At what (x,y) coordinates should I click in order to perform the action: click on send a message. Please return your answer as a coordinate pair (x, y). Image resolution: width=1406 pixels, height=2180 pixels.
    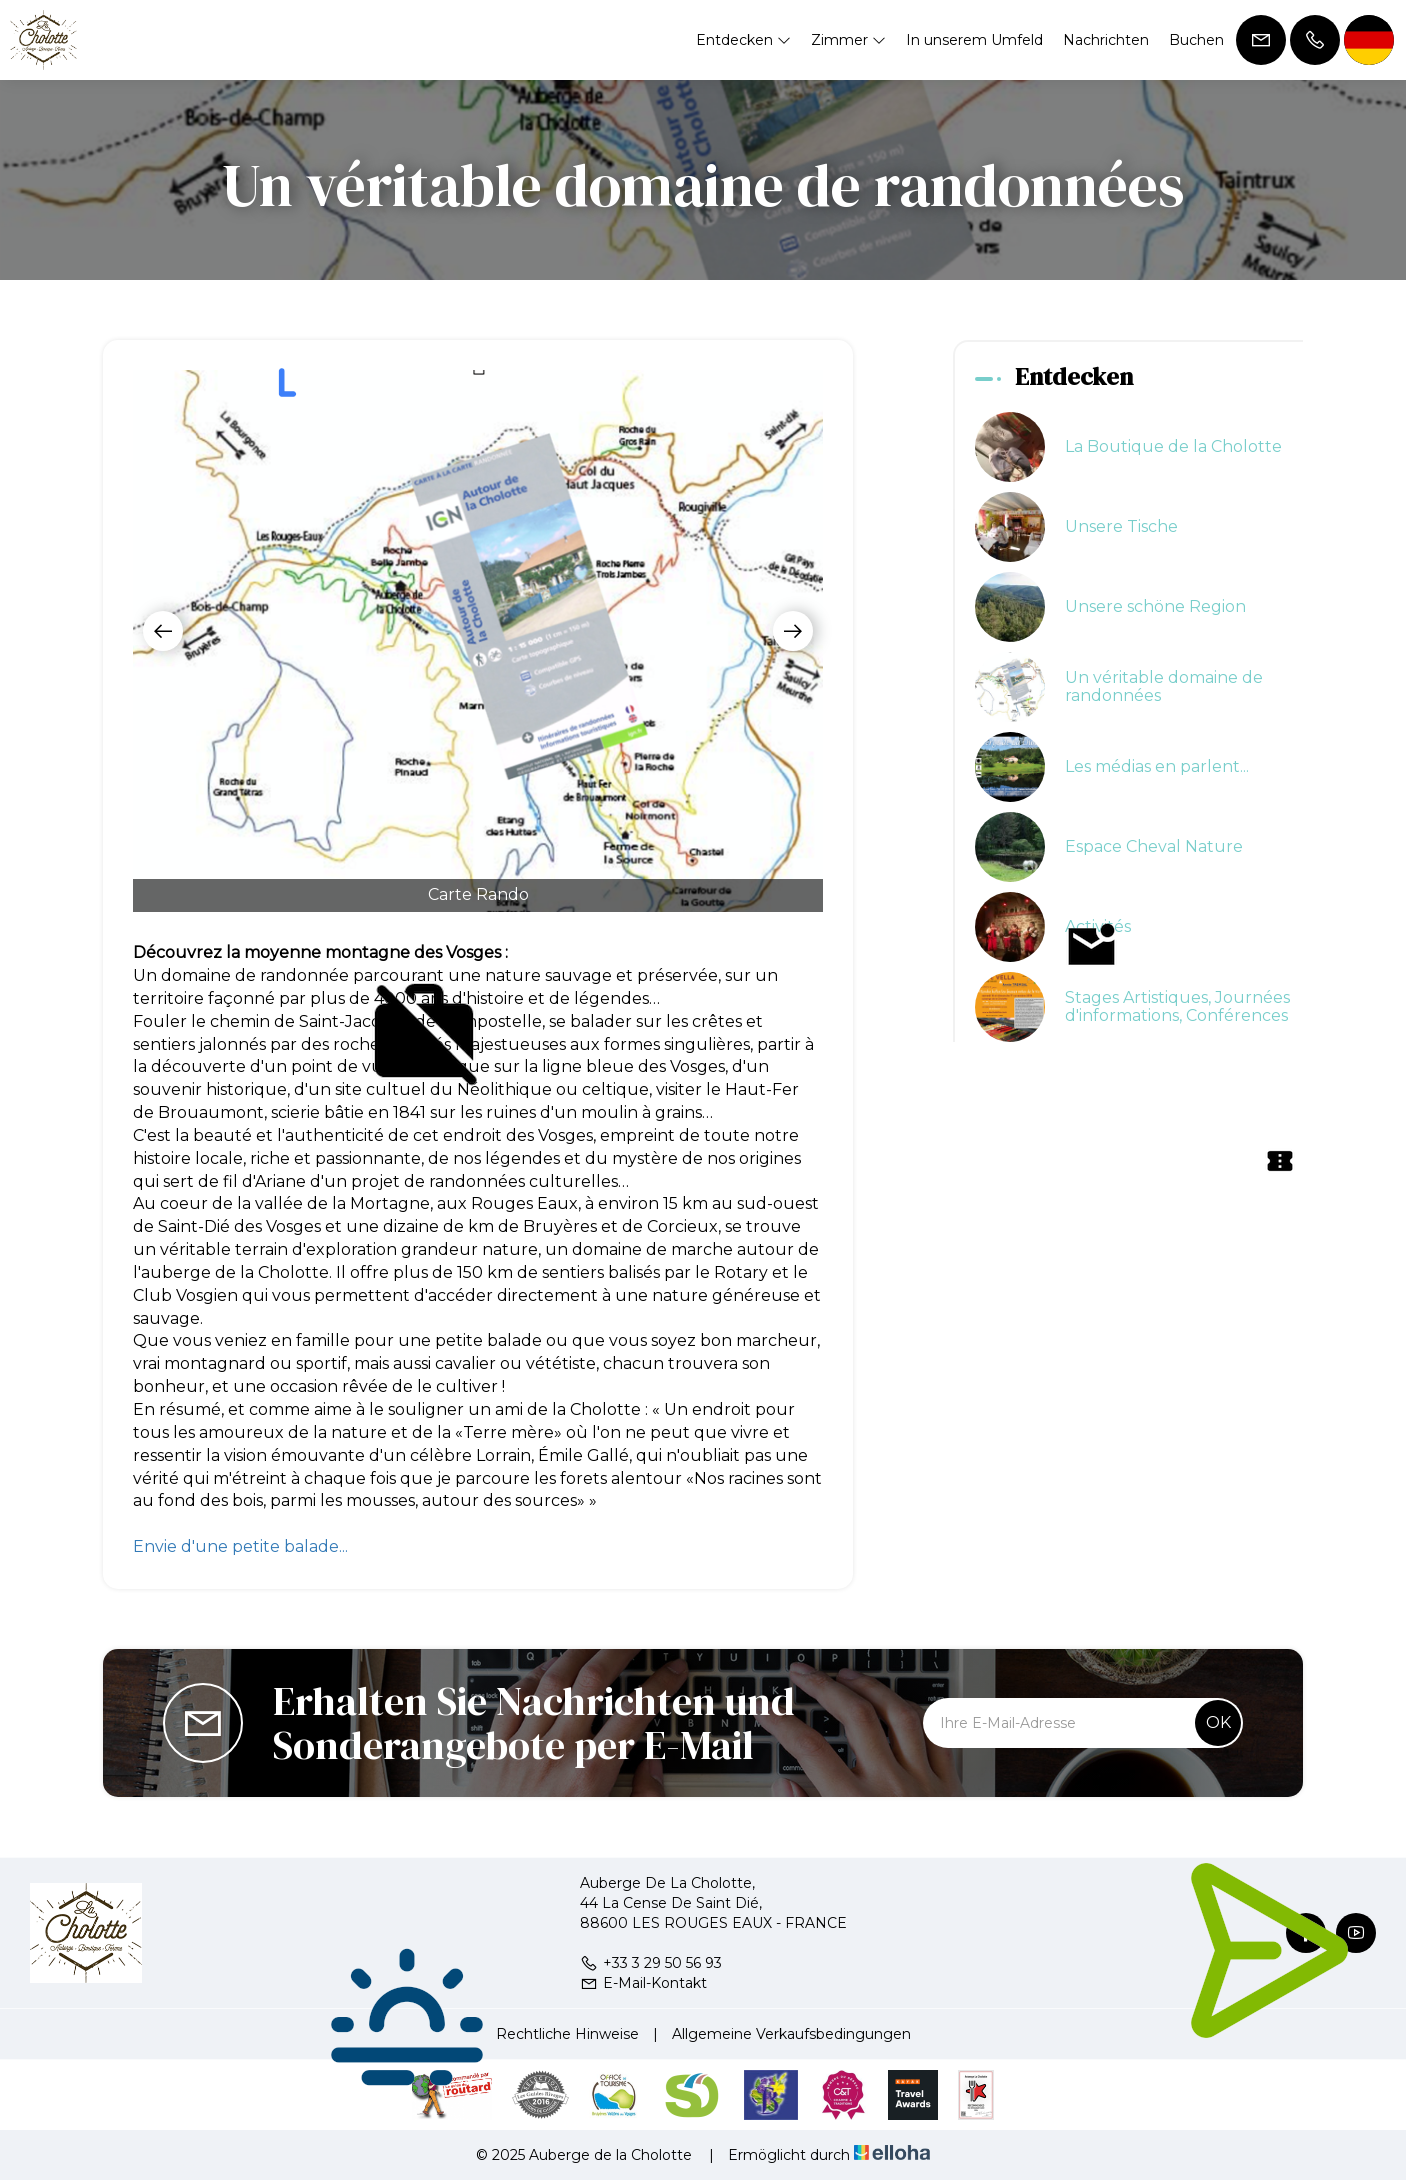
    Looking at the image, I should click on (1260, 1950).